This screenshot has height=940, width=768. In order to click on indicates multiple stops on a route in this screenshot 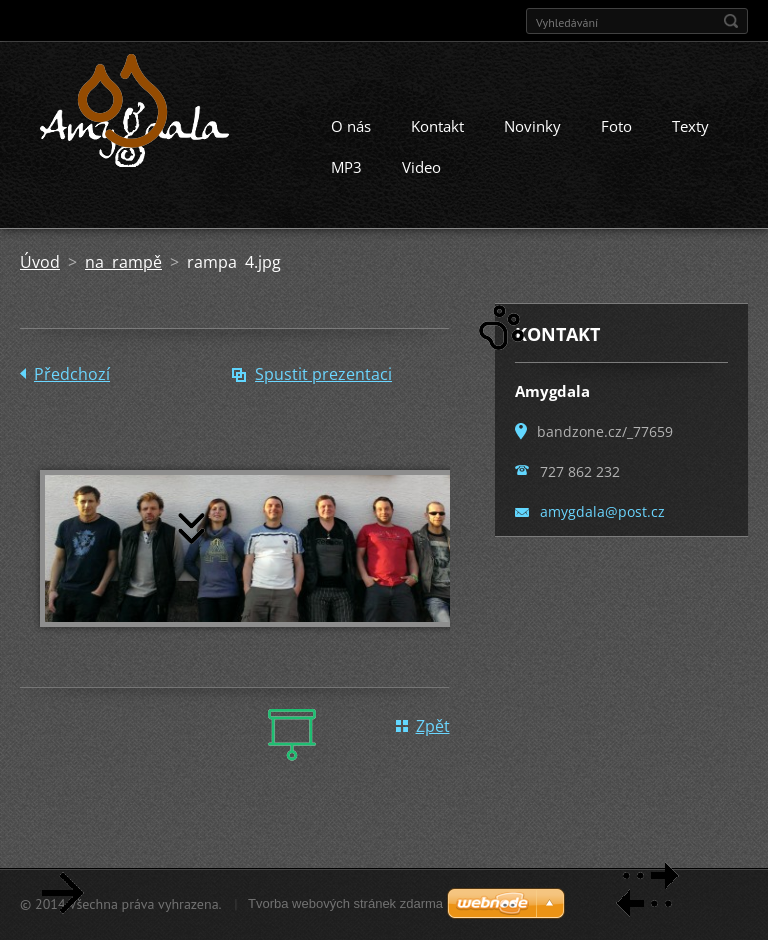, I will do `click(647, 889)`.